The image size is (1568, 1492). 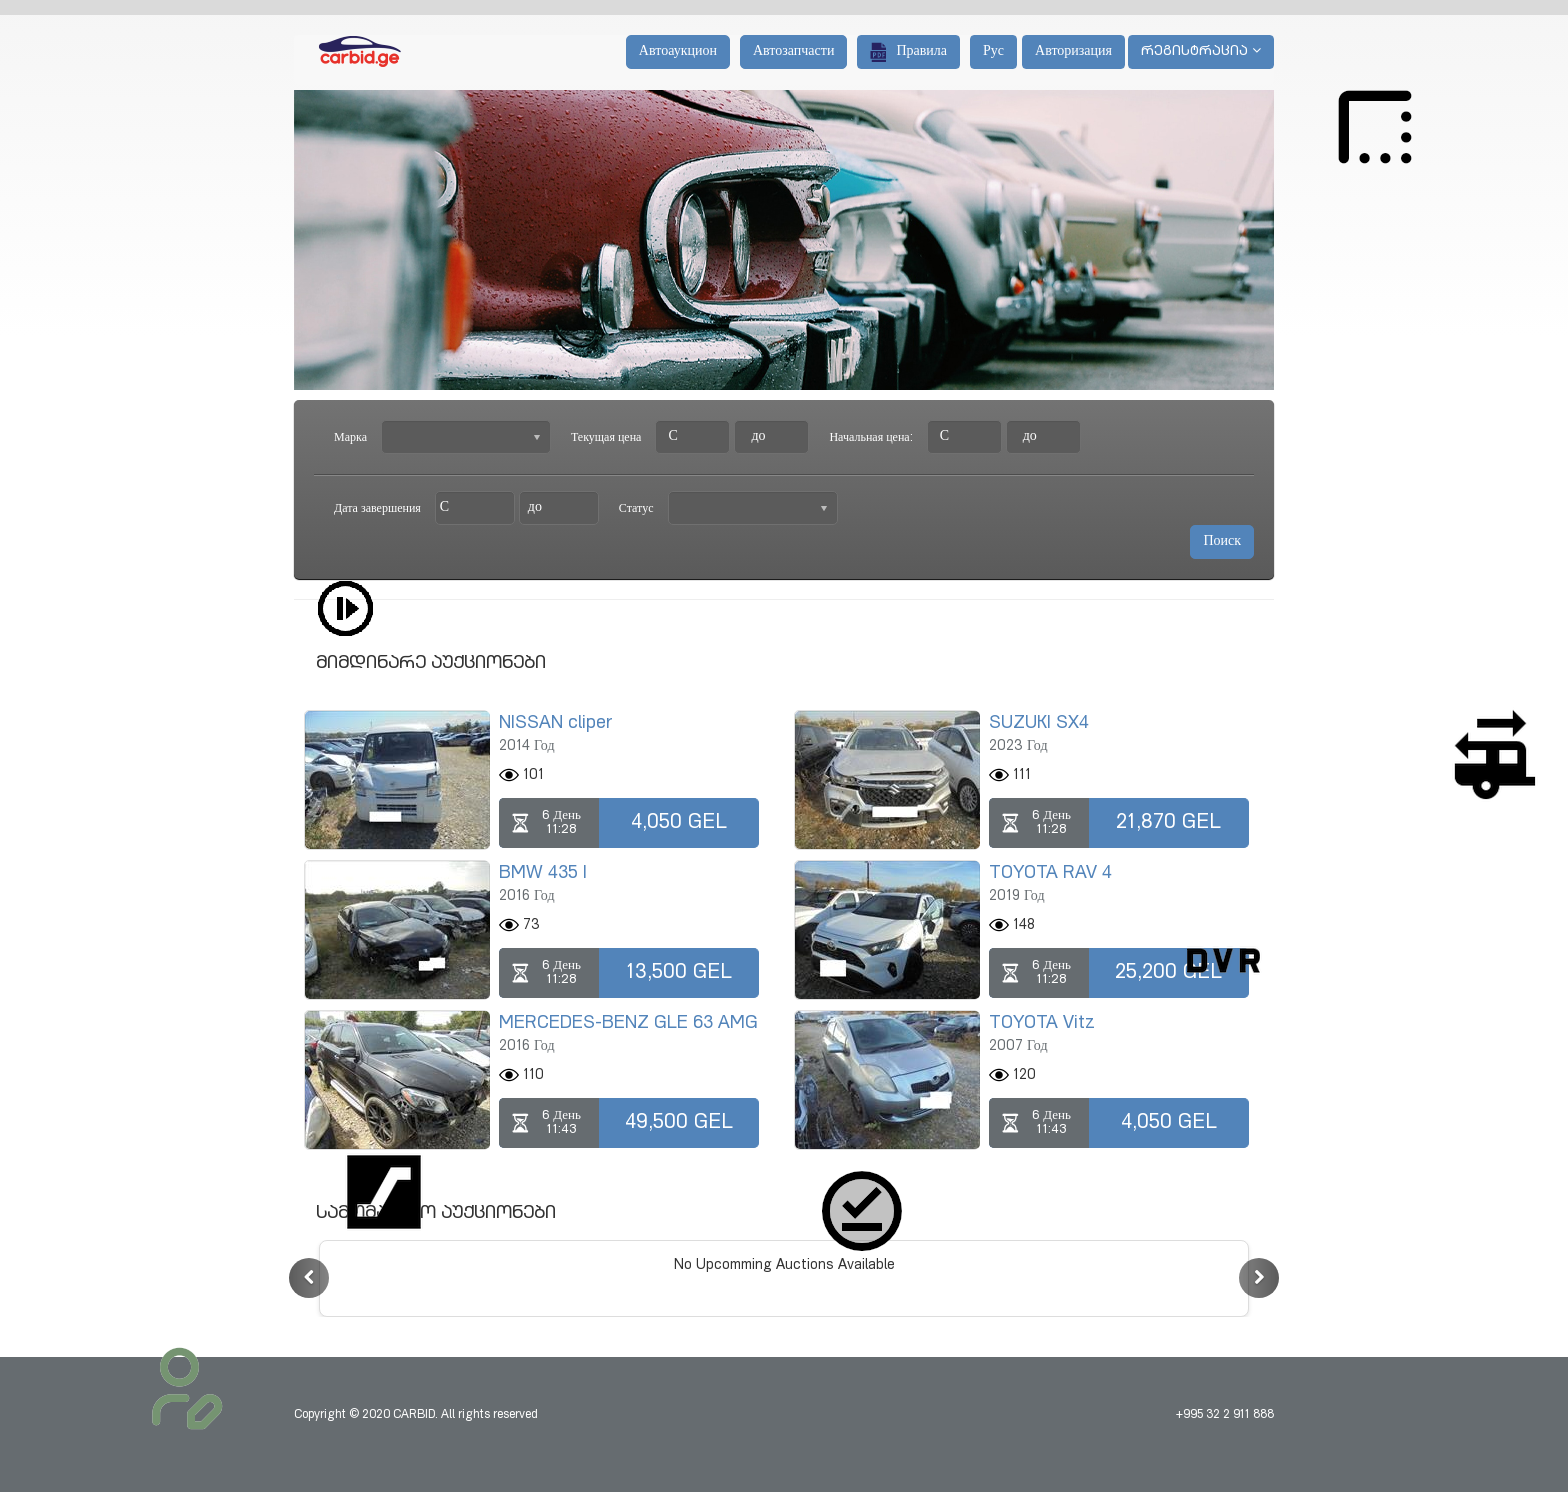 I want to click on edit your profile information, so click(x=179, y=1386).